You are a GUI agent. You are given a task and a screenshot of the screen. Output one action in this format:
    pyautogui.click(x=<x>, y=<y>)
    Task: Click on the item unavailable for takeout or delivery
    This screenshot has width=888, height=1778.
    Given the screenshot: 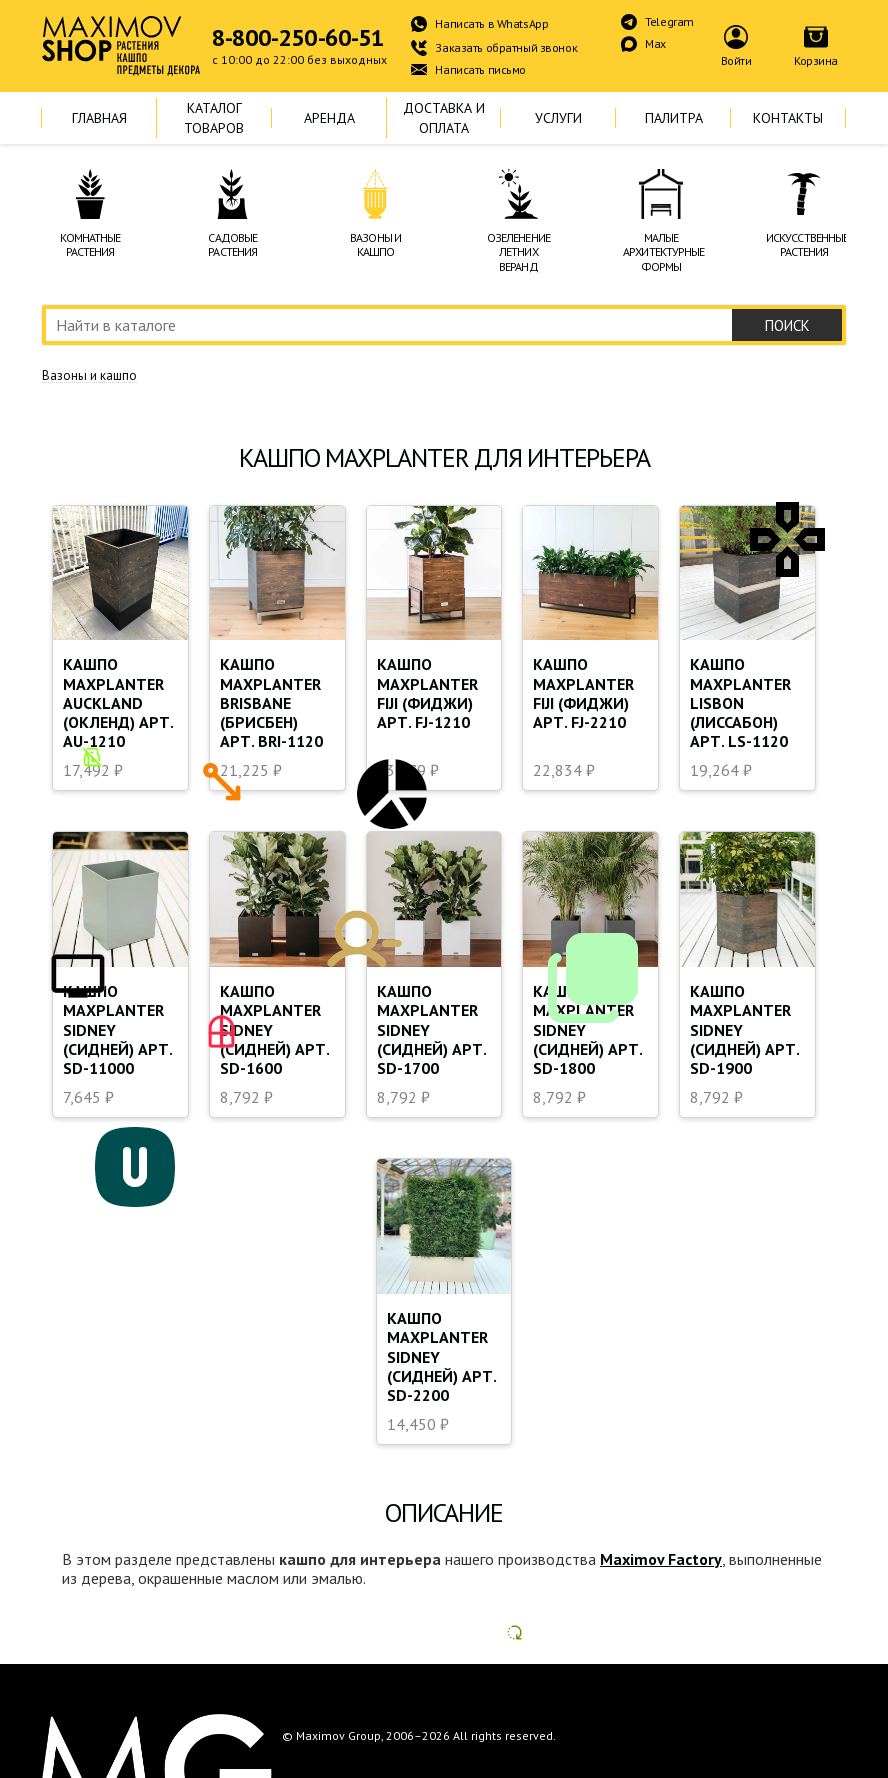 What is the action you would take?
    pyautogui.click(x=92, y=757)
    